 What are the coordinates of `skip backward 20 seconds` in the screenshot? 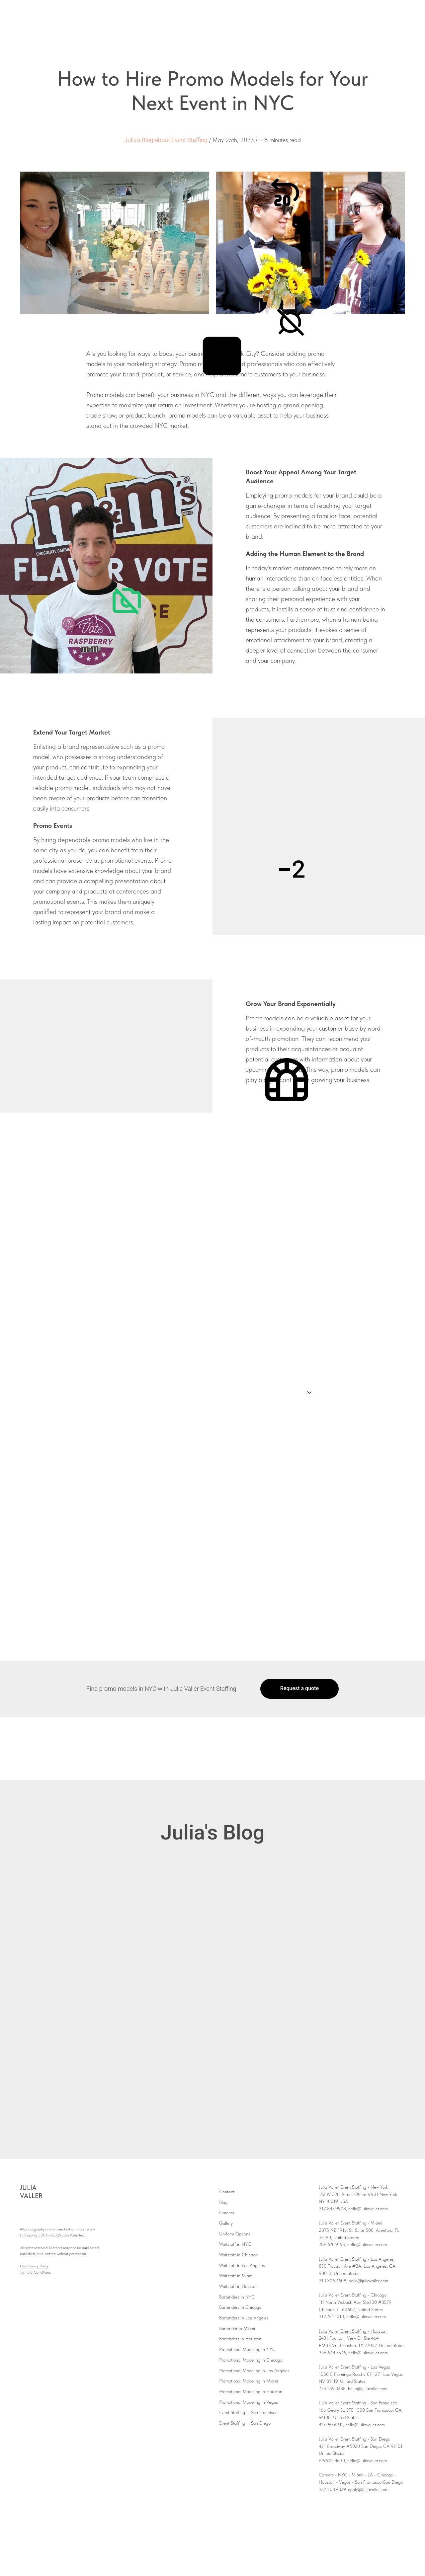 It's located at (285, 193).